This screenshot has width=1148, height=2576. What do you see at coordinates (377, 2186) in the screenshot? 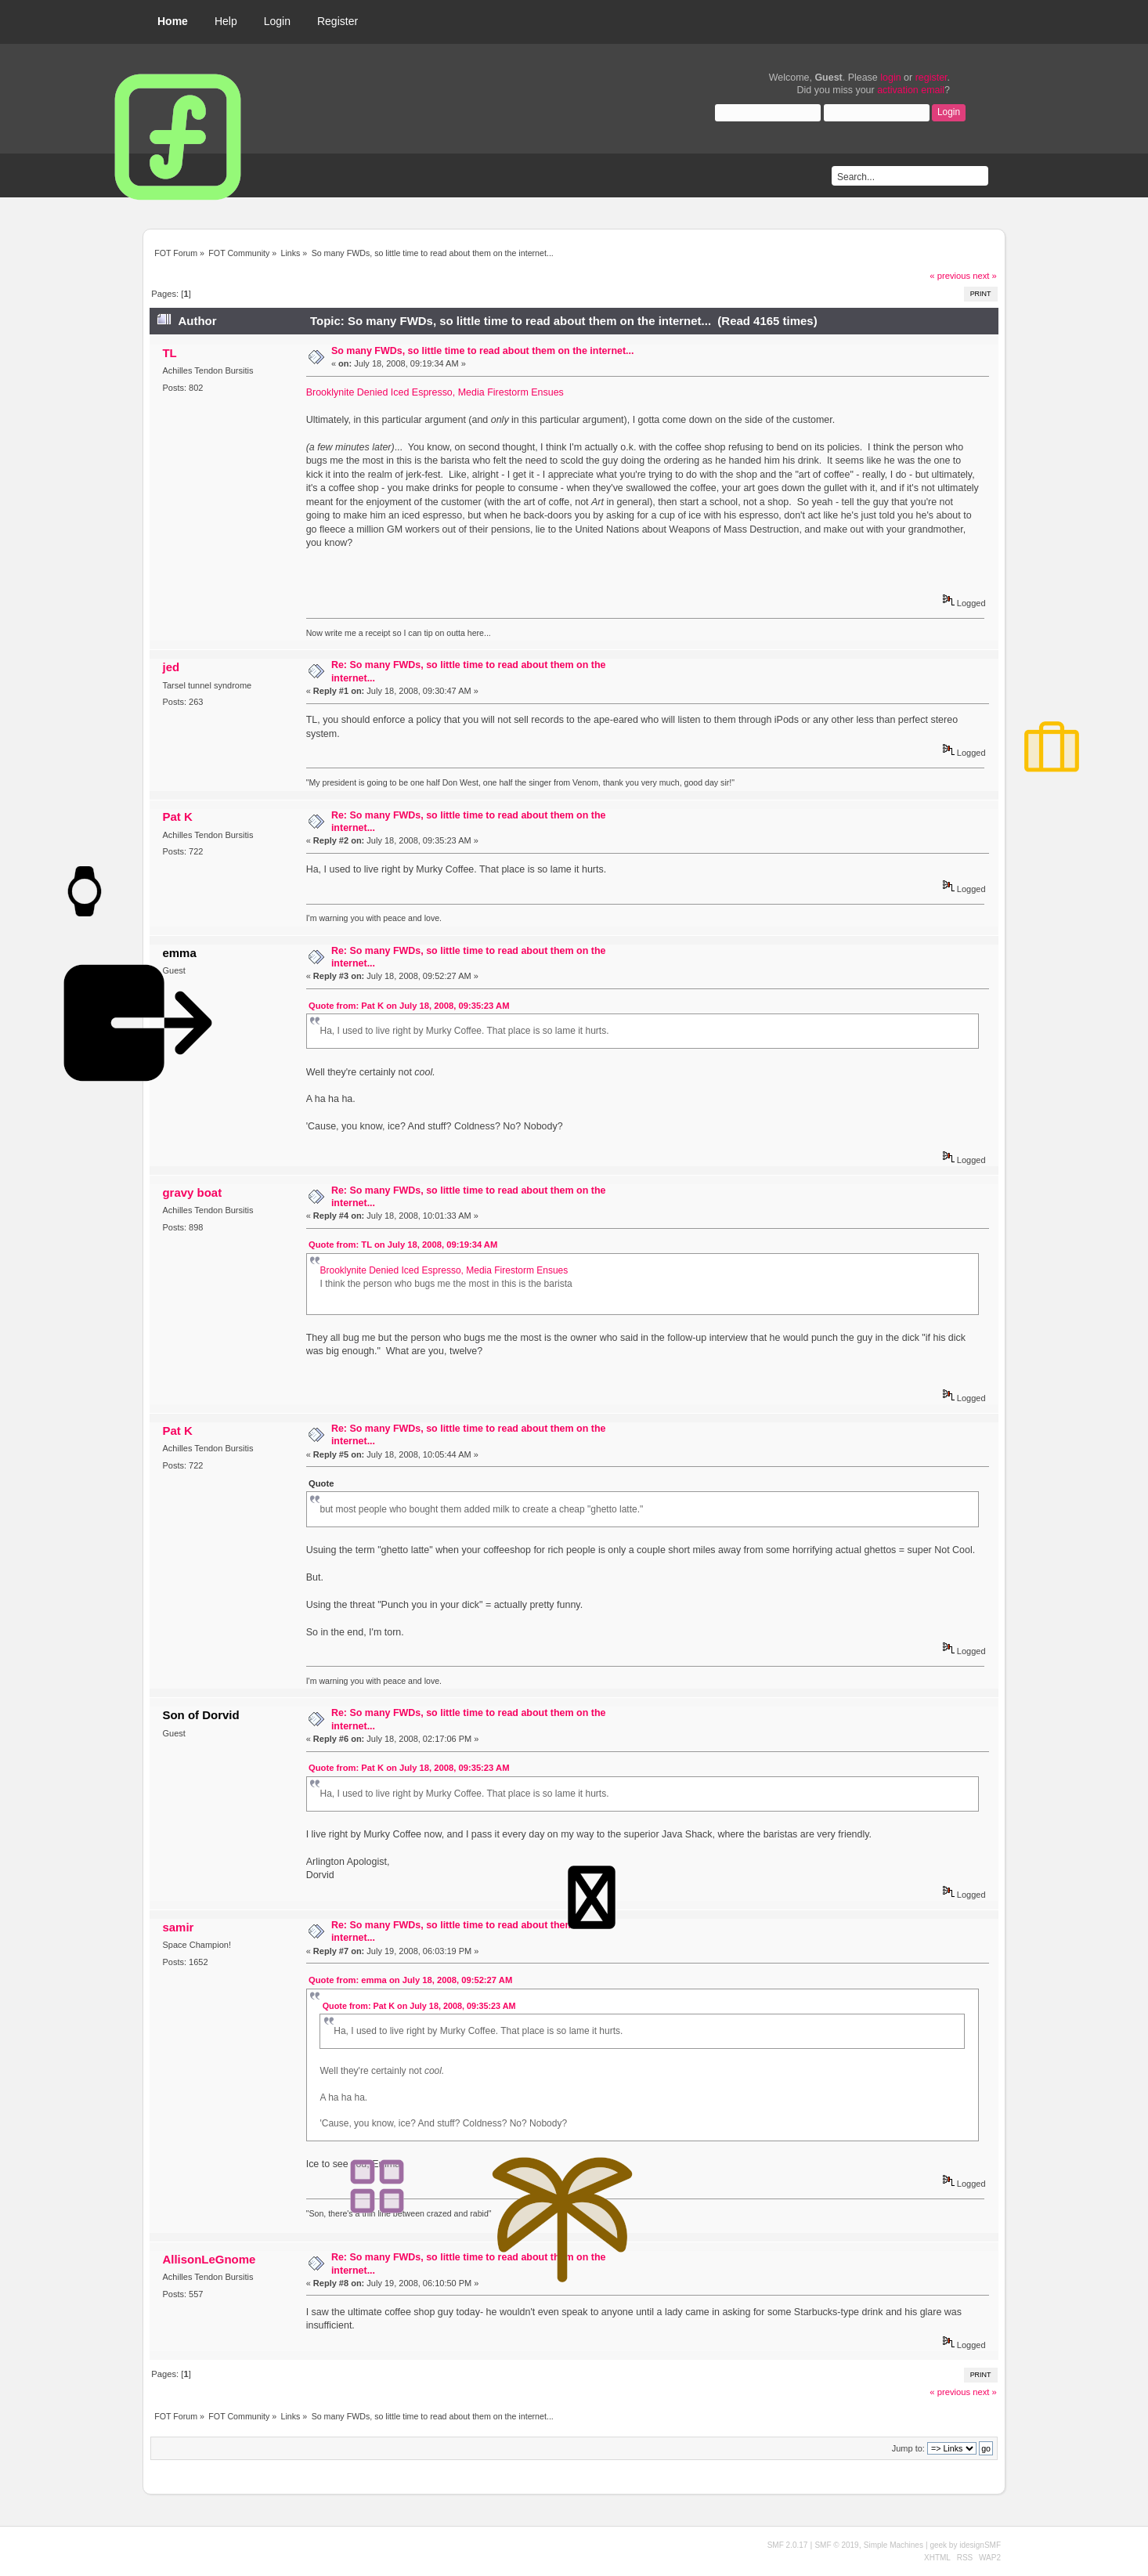
I see `view all apps or applications` at bounding box center [377, 2186].